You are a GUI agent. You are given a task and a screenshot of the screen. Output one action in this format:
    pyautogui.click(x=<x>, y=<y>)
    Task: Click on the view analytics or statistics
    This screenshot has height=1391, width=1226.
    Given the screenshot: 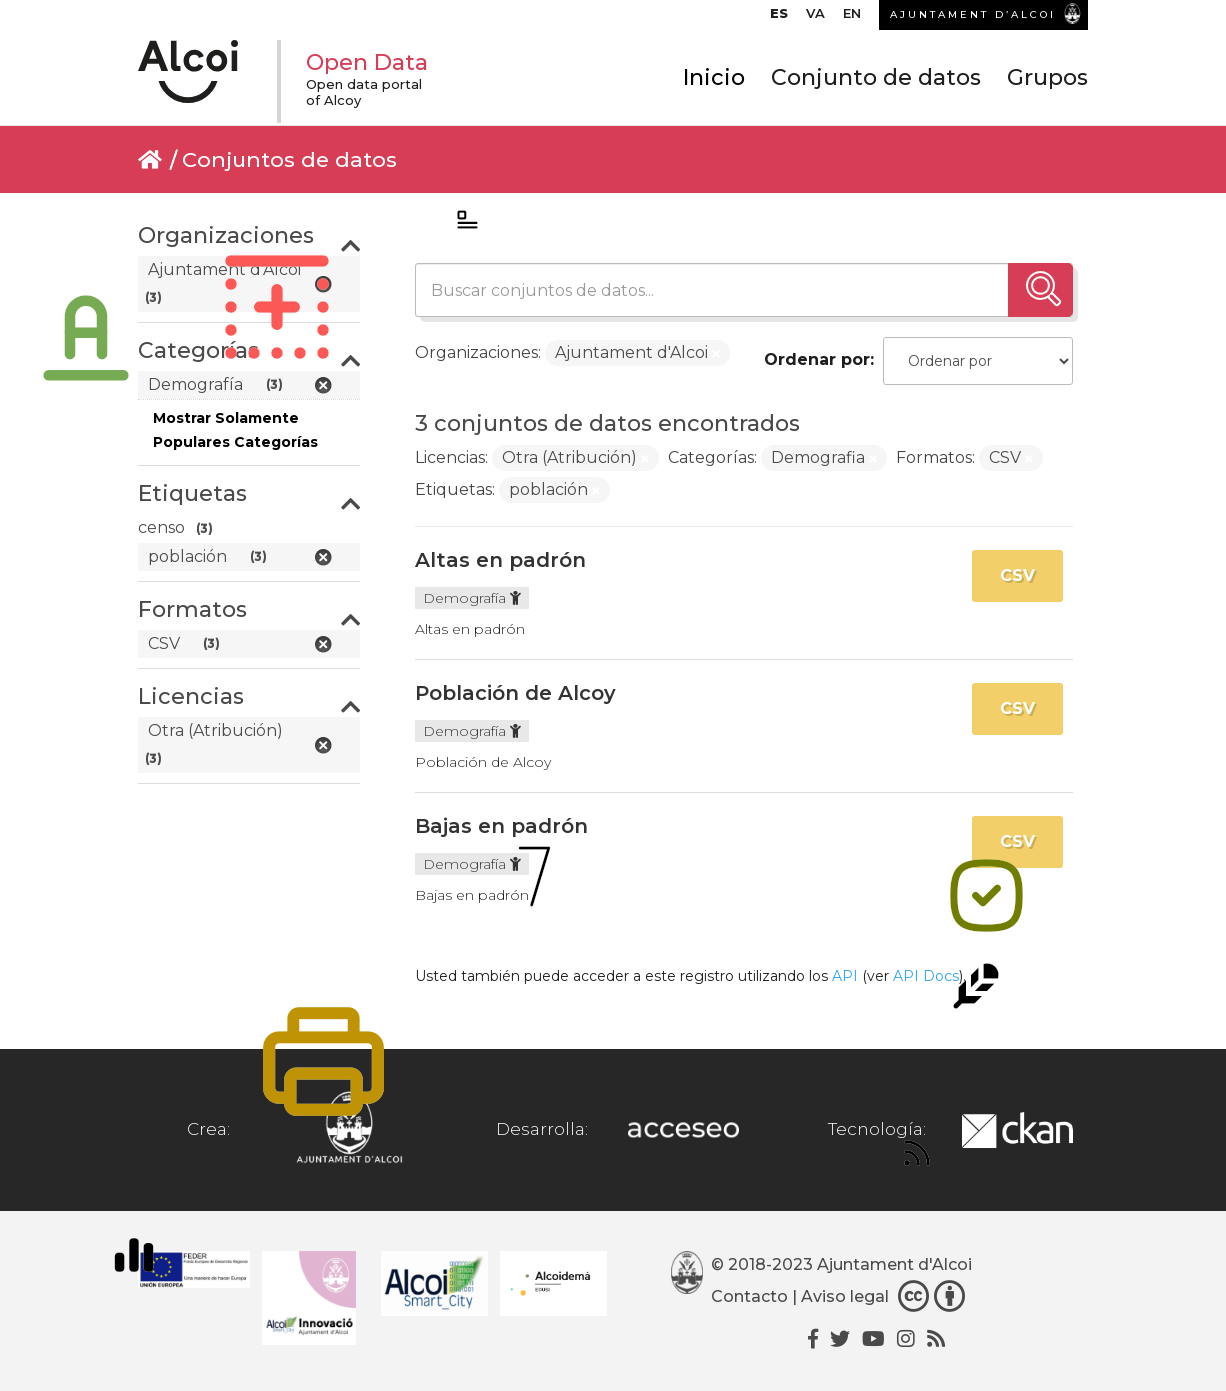 What is the action you would take?
    pyautogui.click(x=134, y=1255)
    